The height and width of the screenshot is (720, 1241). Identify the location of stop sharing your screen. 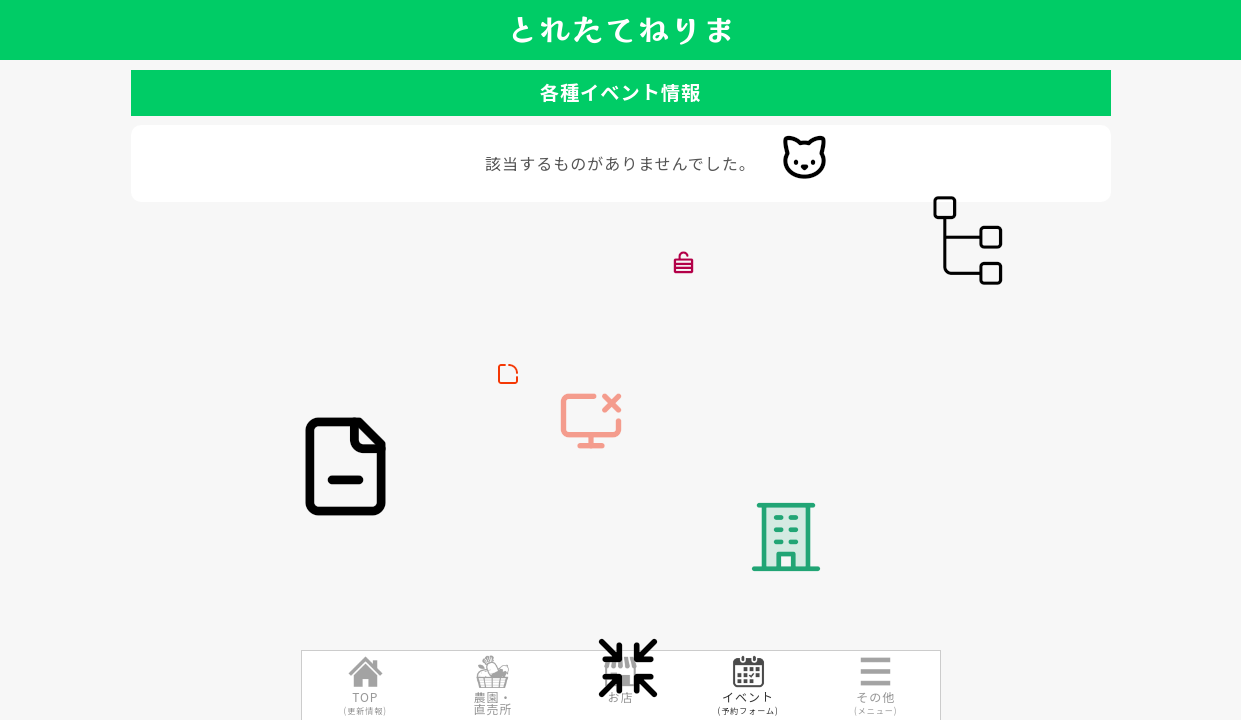
(591, 421).